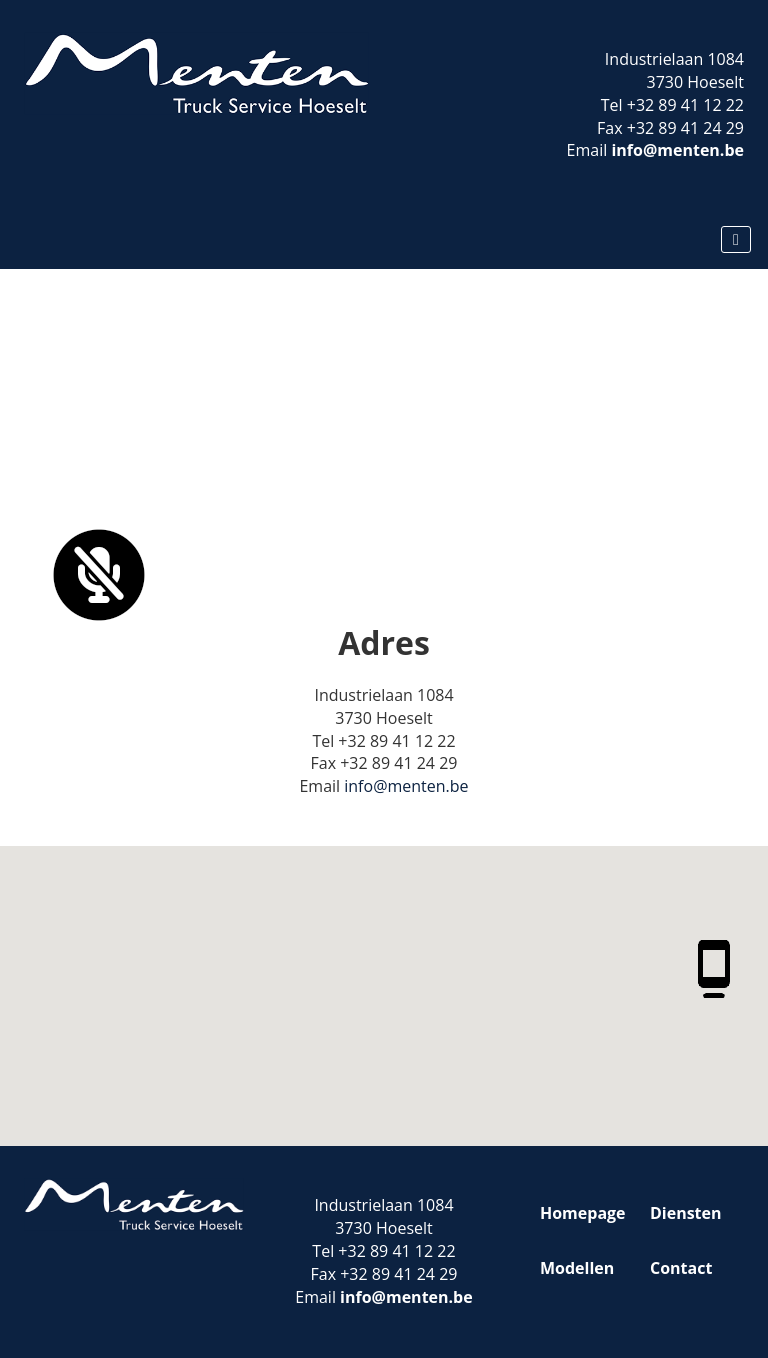 The height and width of the screenshot is (1358, 768). I want to click on mute your microphone, so click(99, 575).